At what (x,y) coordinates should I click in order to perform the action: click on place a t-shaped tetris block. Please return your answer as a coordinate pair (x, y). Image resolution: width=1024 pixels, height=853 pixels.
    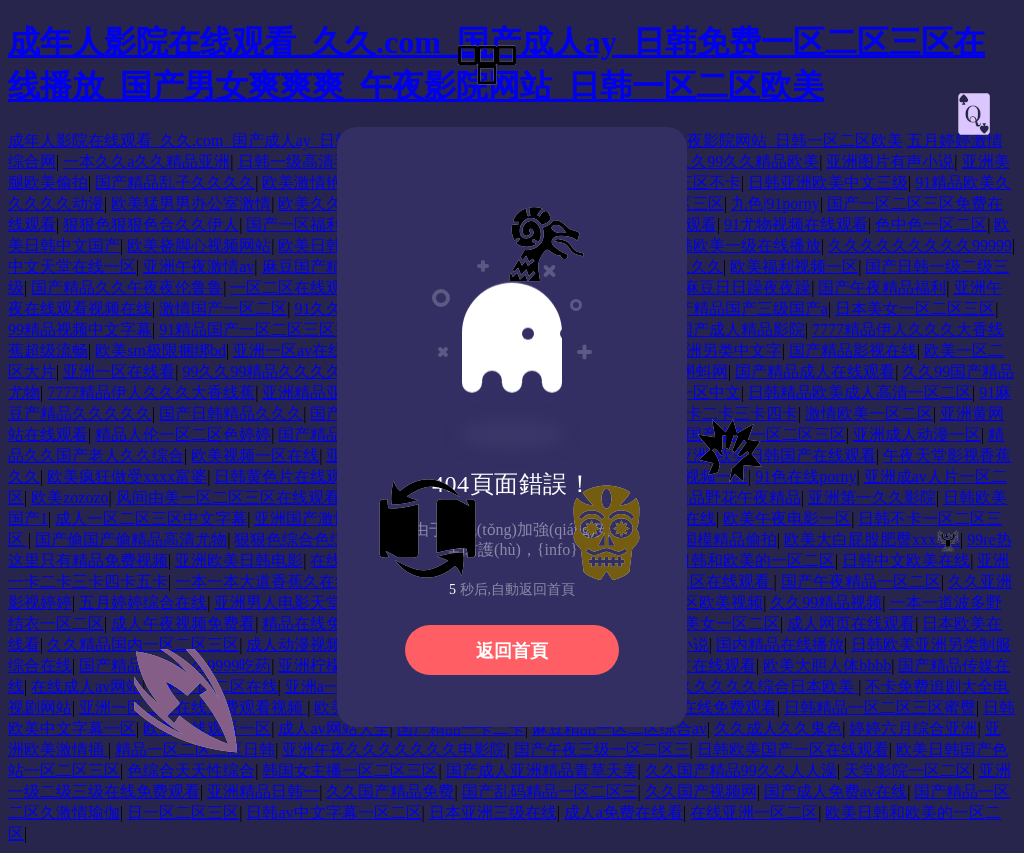
    Looking at the image, I should click on (487, 65).